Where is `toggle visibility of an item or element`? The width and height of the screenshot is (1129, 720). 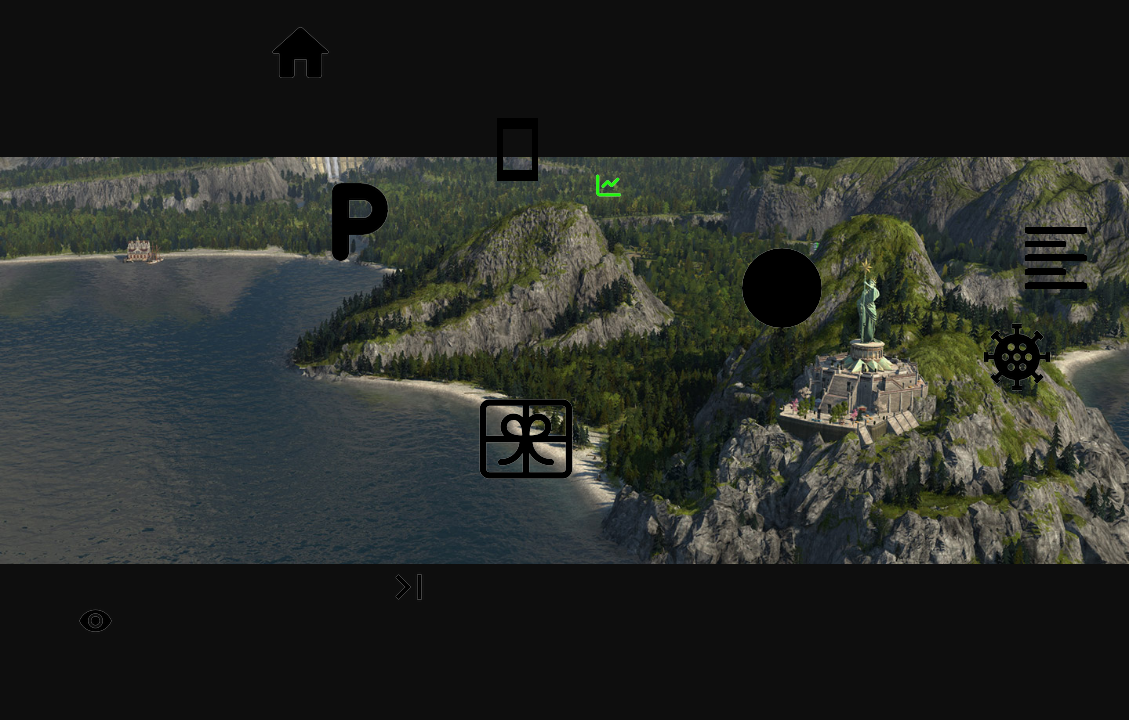 toggle visibility of an item or element is located at coordinates (95, 621).